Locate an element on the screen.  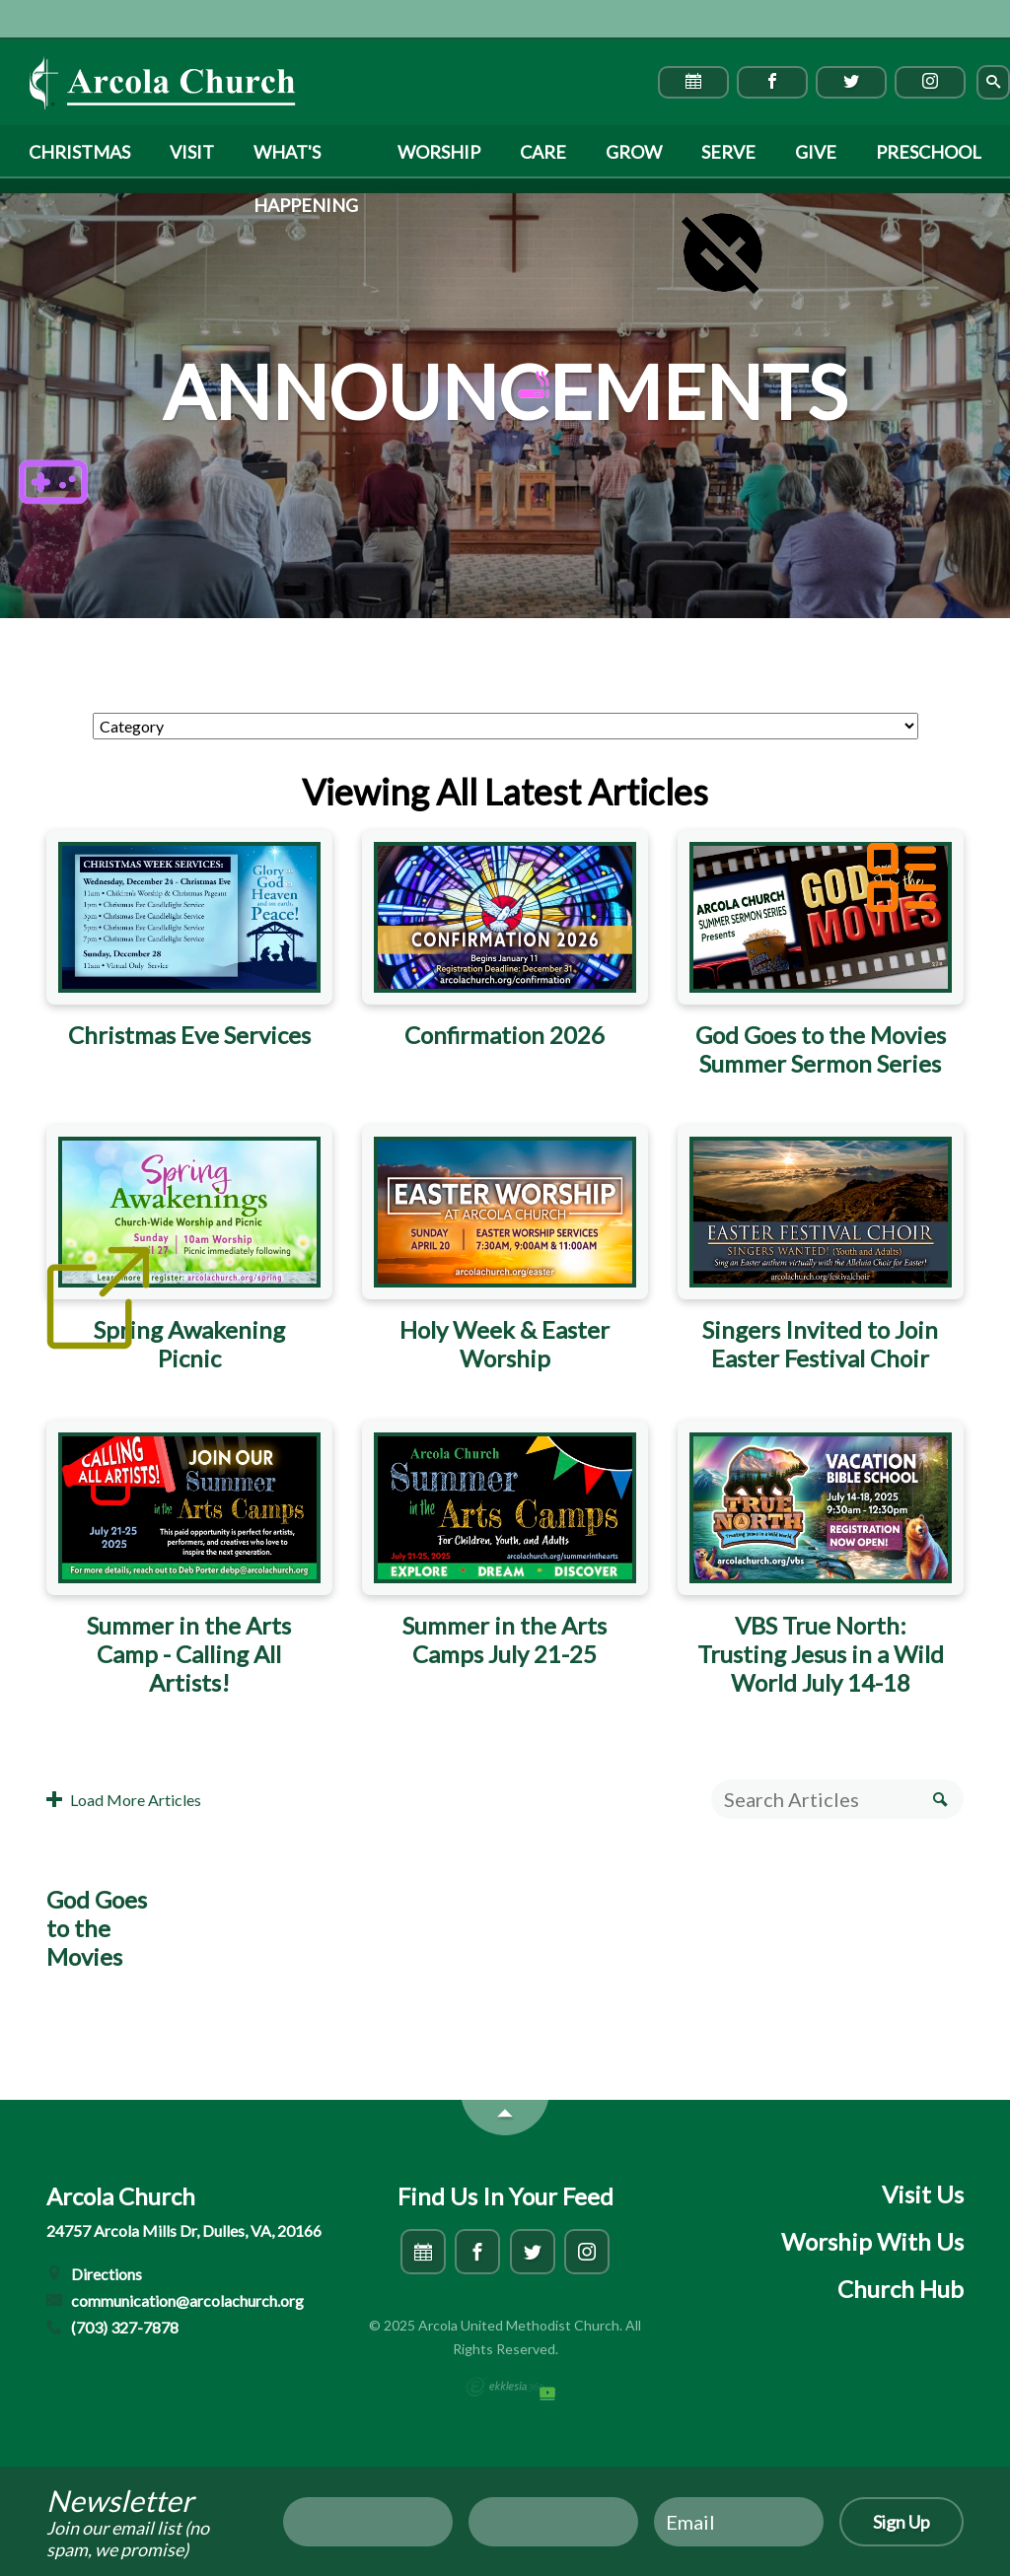
indicates unpublished or draft content is located at coordinates (723, 252).